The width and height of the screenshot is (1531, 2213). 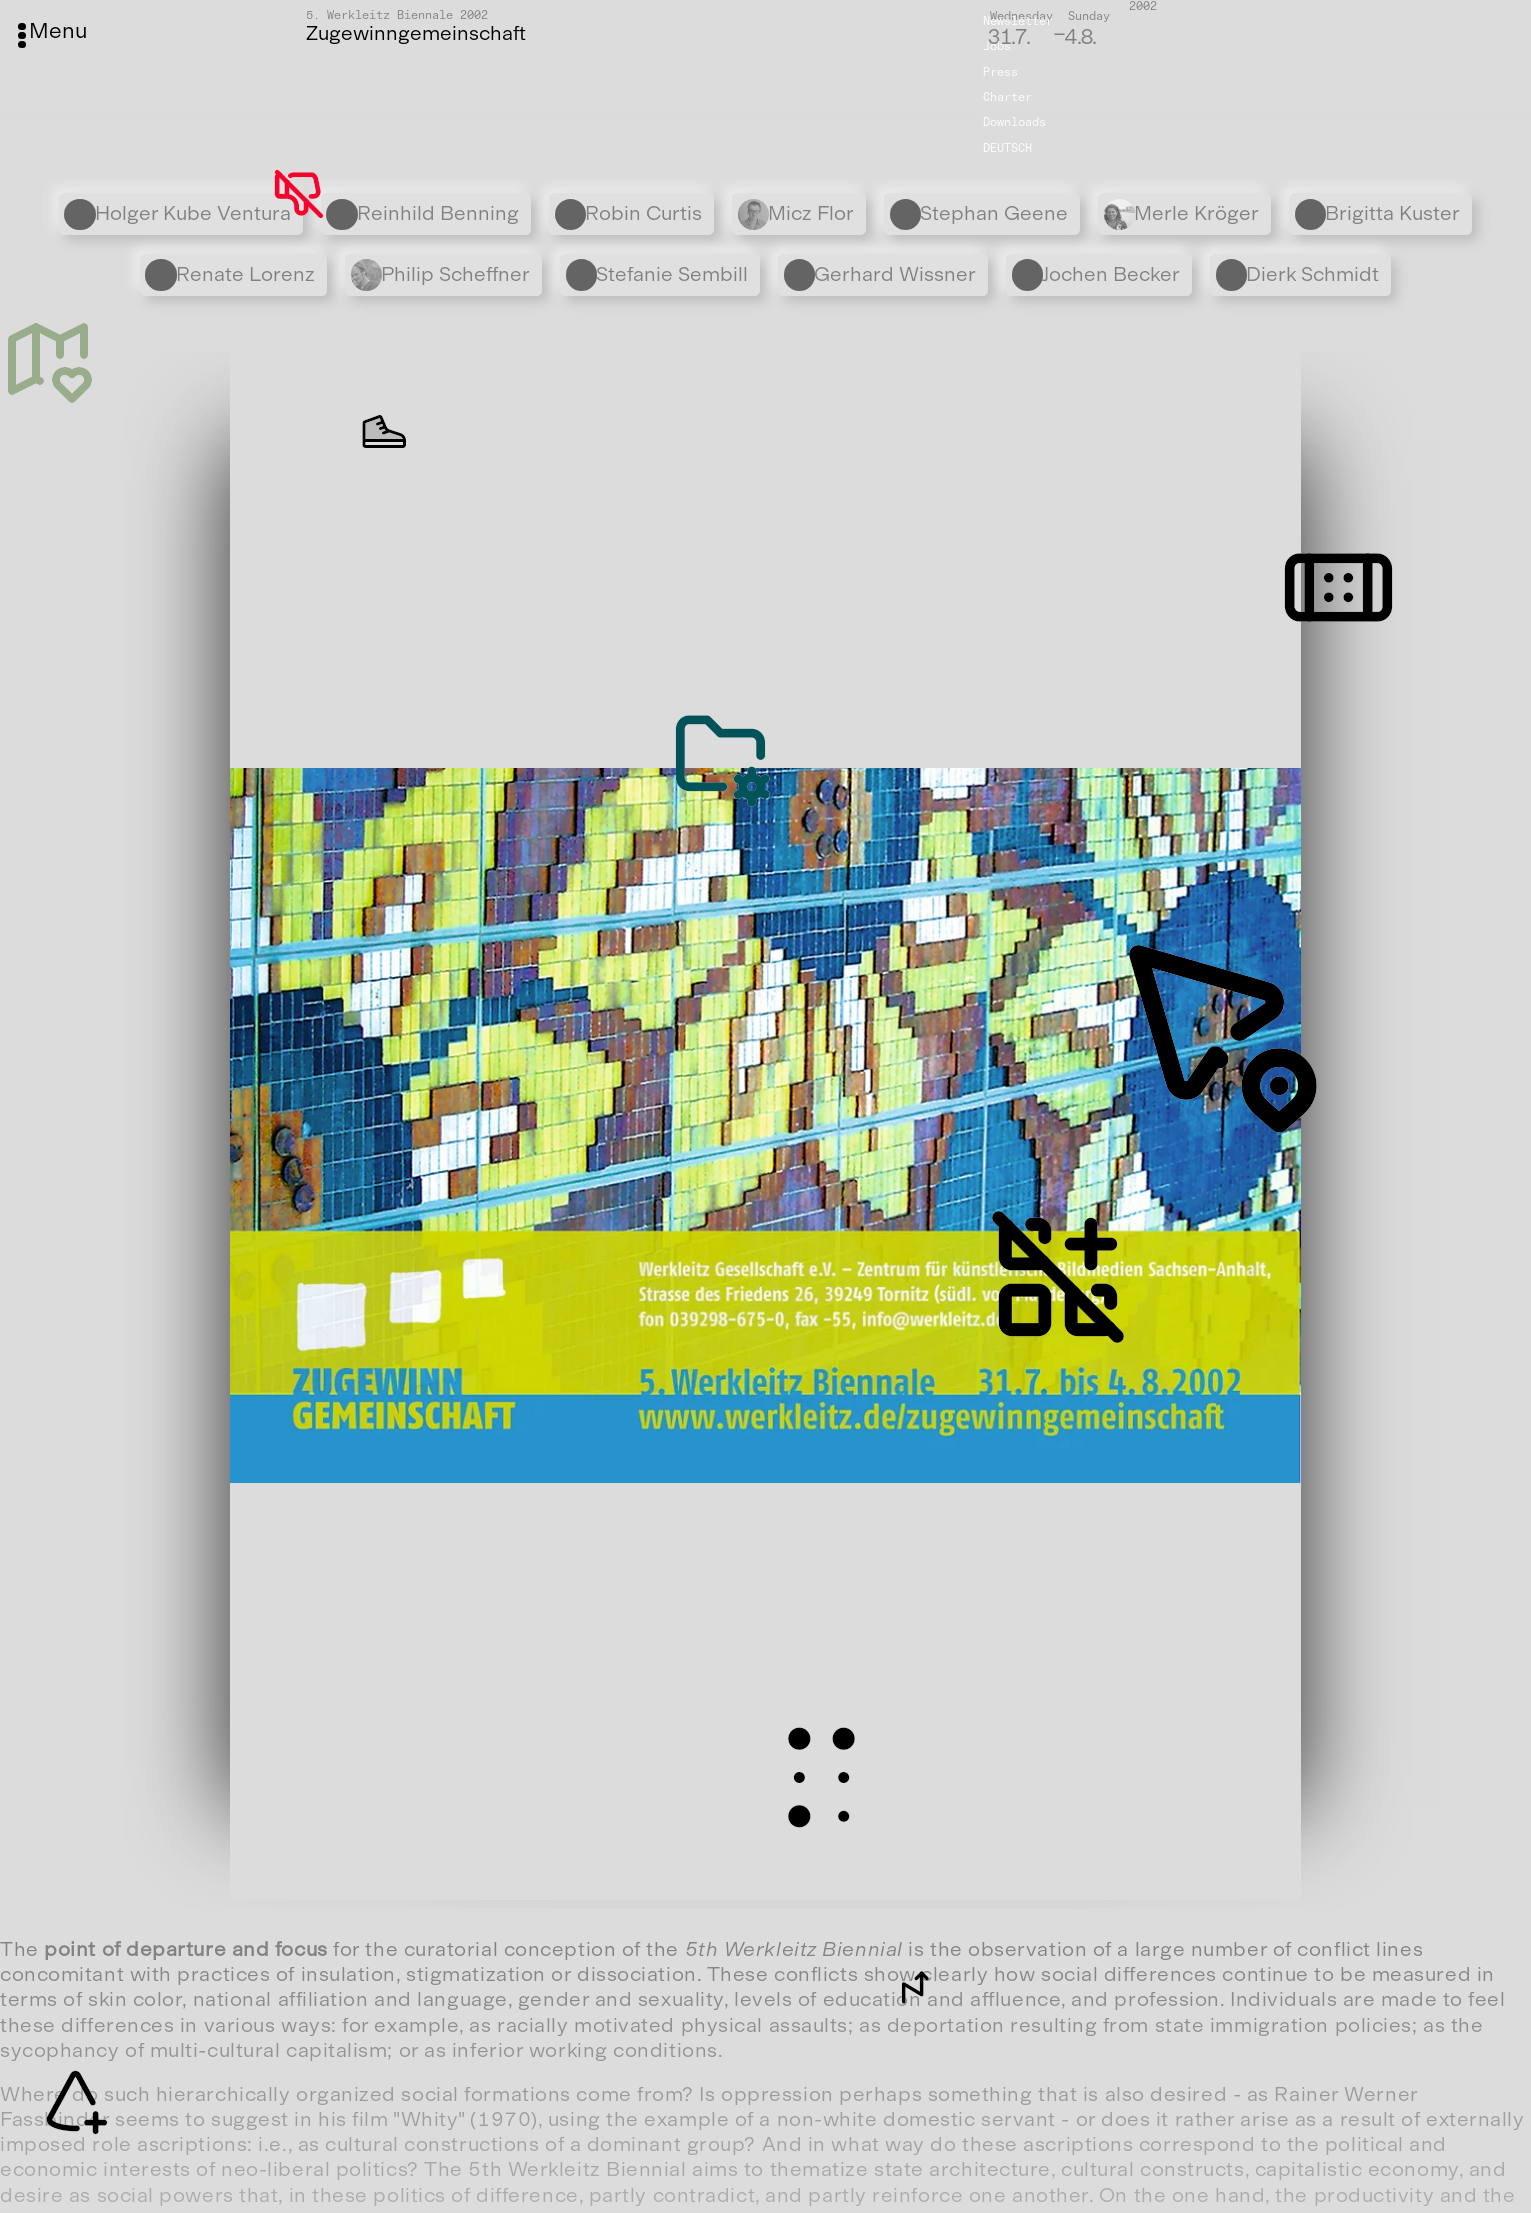 What do you see at coordinates (48, 359) in the screenshot?
I see `view favorite locations on map` at bounding box center [48, 359].